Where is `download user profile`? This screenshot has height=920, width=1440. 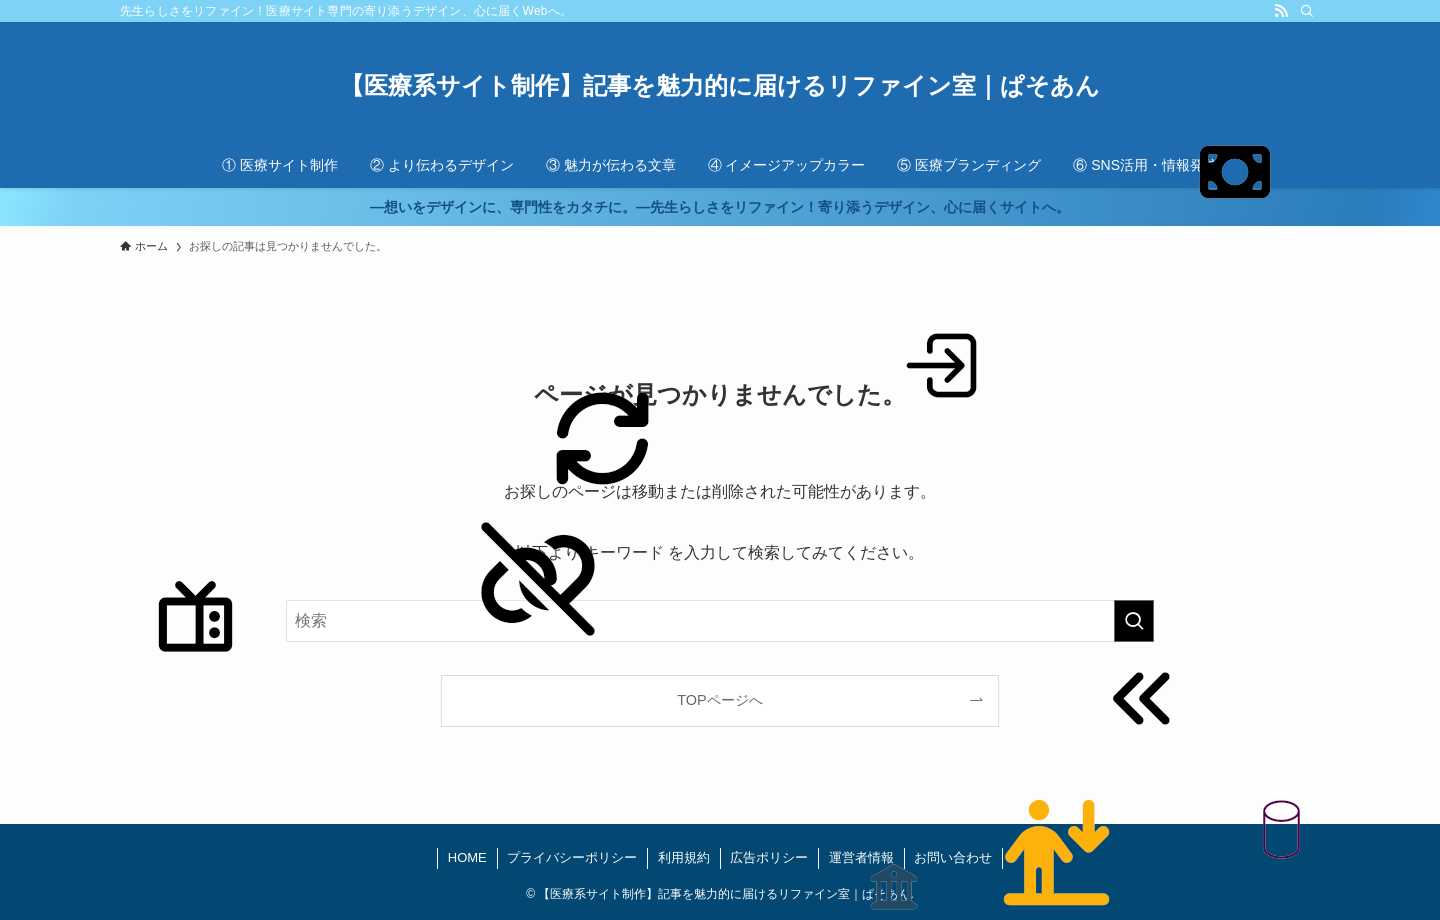
download user profile is located at coordinates (1056, 852).